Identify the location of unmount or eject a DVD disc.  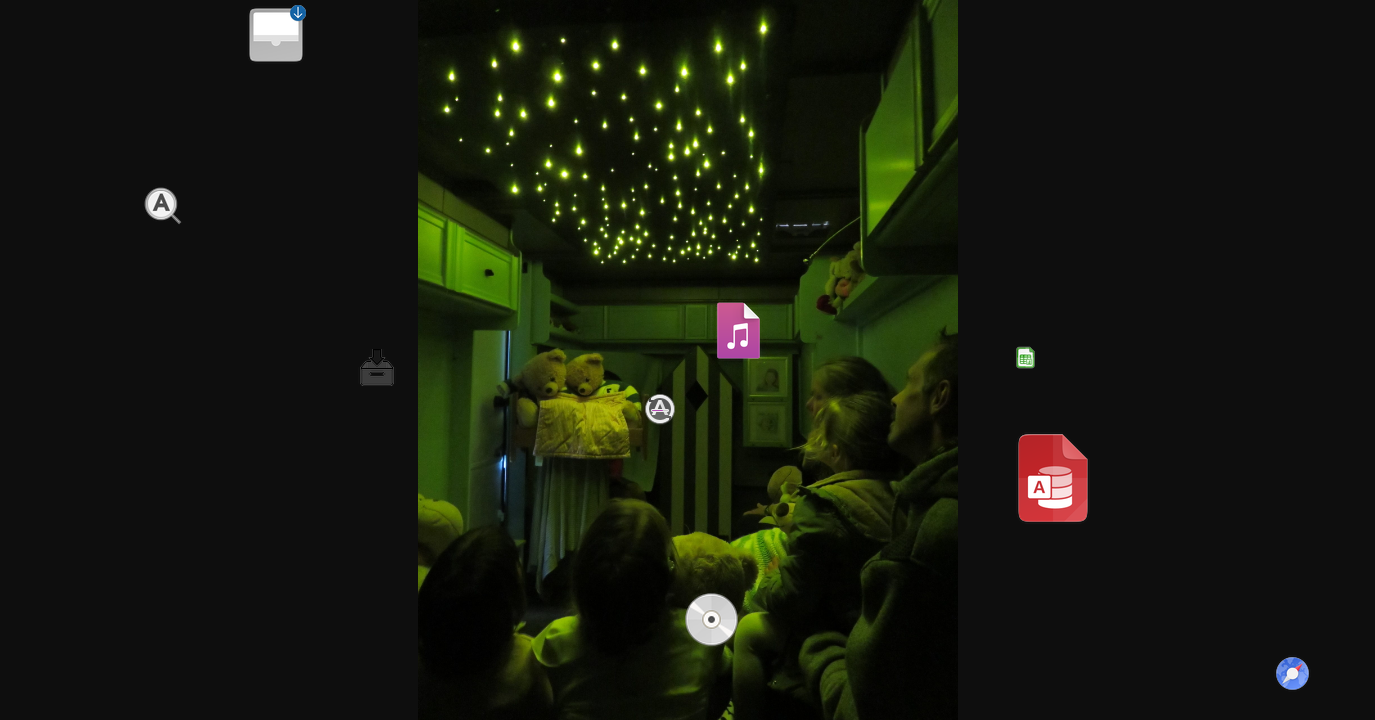
(711, 619).